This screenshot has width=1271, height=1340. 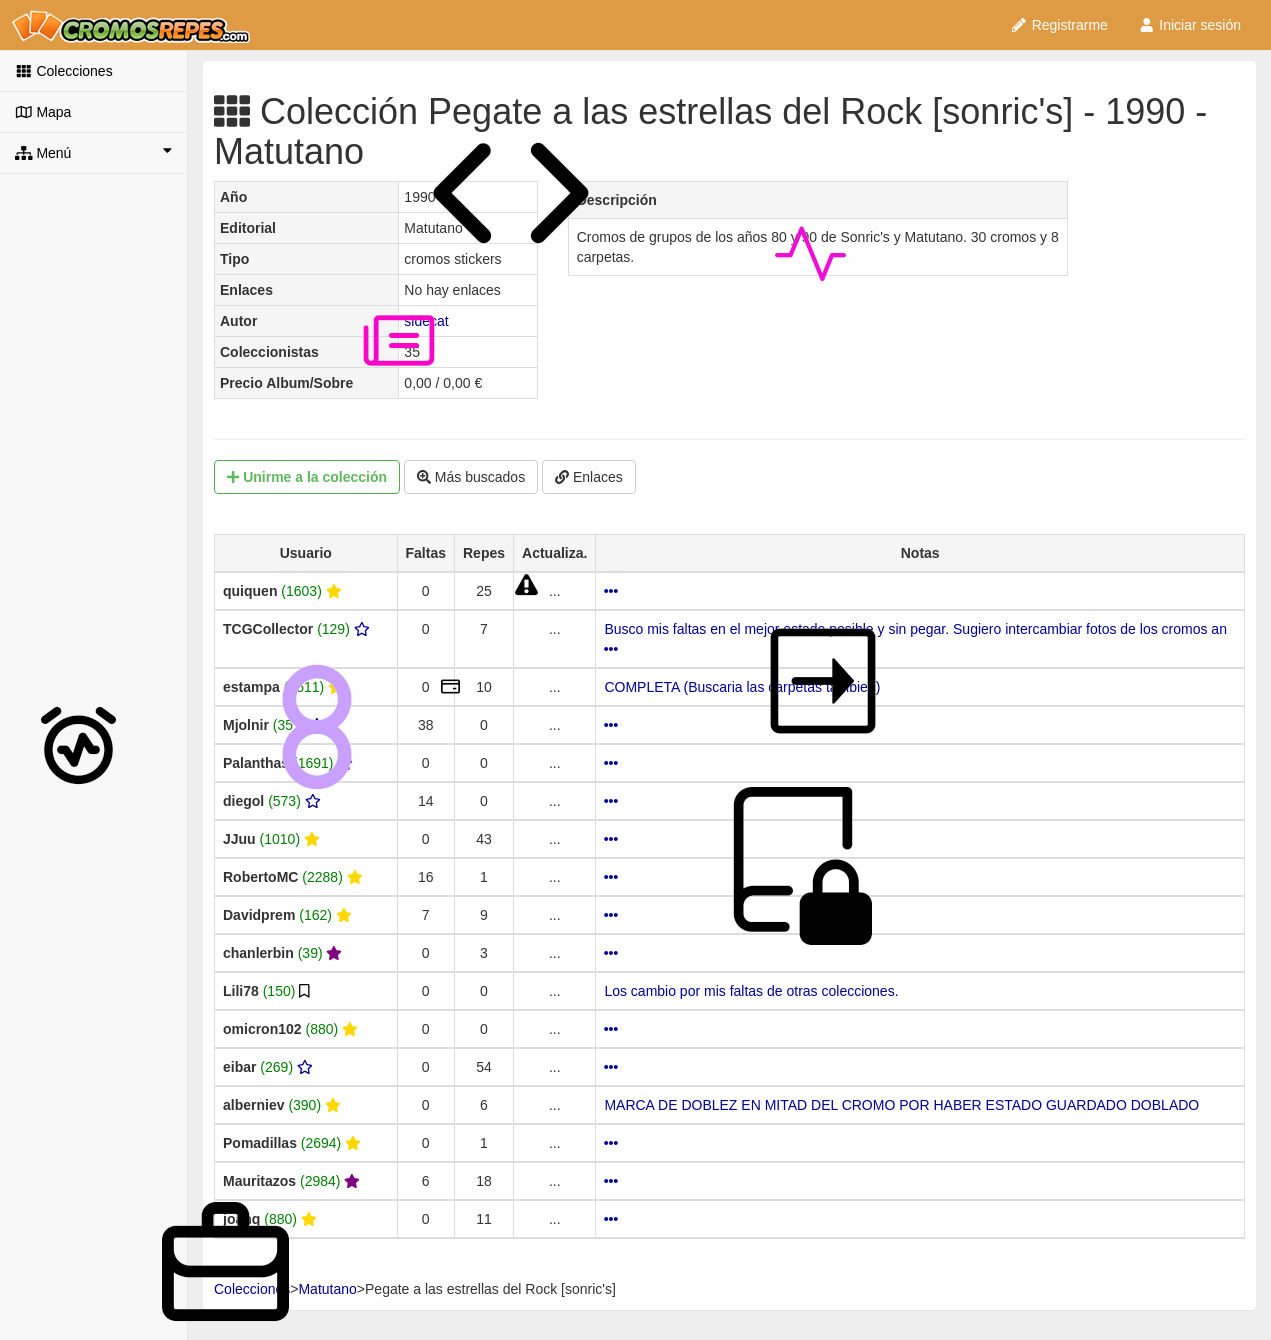 I want to click on view news articles or updates, so click(x=401, y=340).